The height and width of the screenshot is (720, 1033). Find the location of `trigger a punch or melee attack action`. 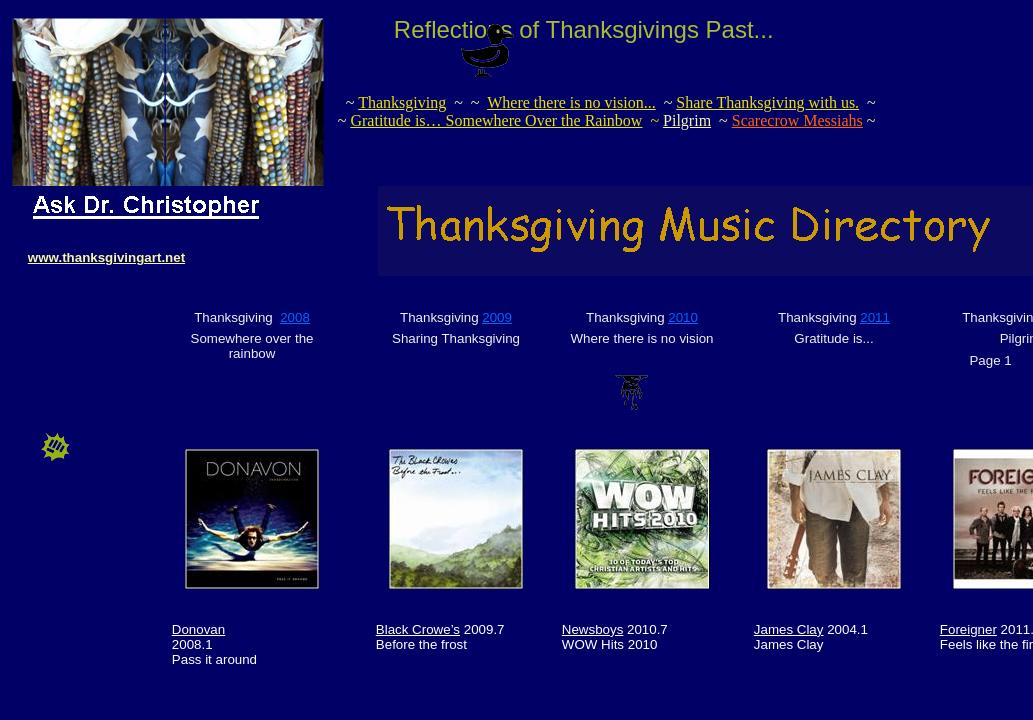

trigger a punch or melee attack action is located at coordinates (55, 446).